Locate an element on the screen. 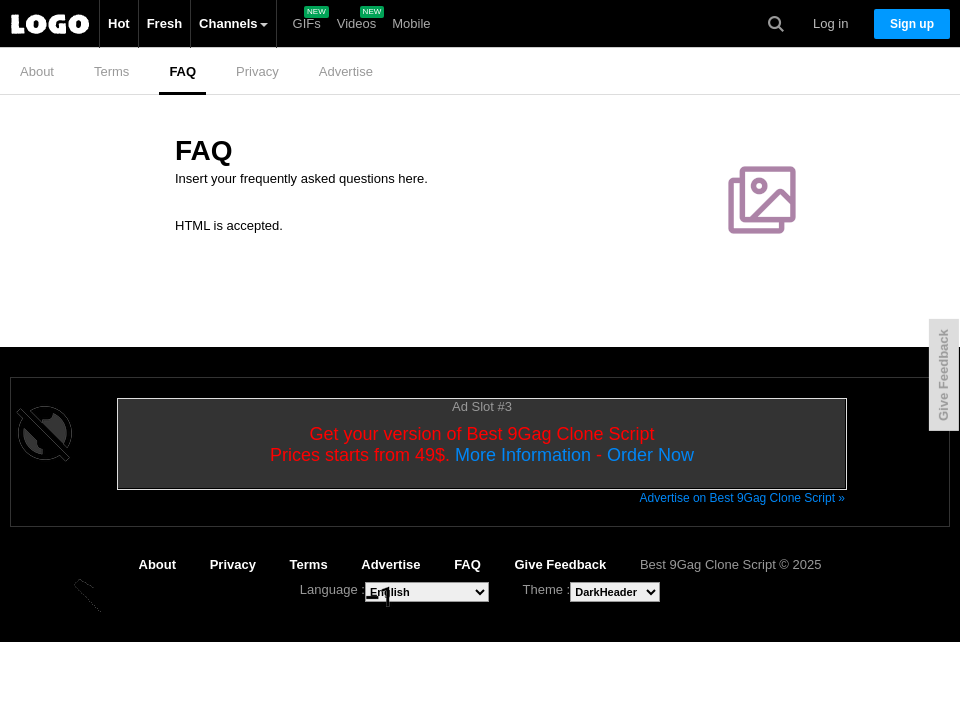 The height and width of the screenshot is (720, 960). view photo gallery is located at coordinates (762, 200).